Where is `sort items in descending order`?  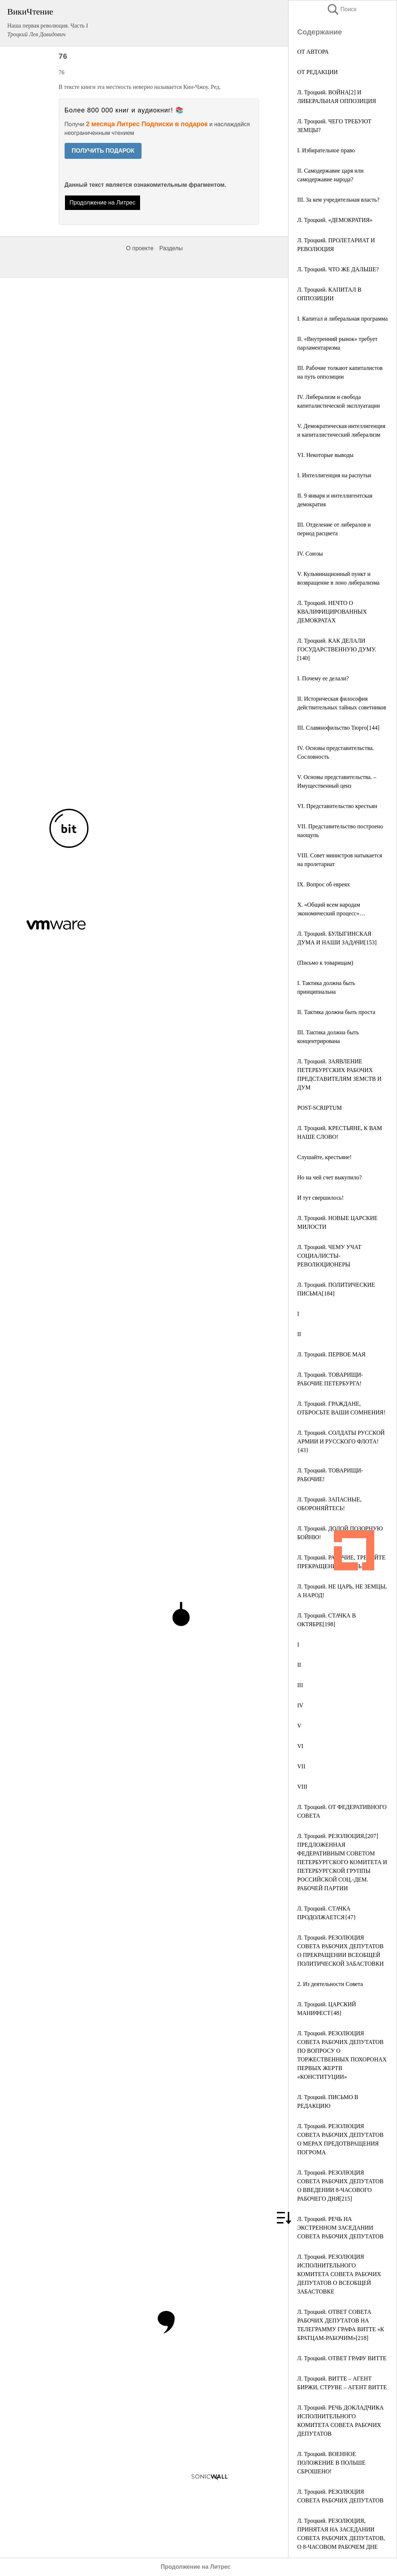
sort items in descending order is located at coordinates (283, 2218).